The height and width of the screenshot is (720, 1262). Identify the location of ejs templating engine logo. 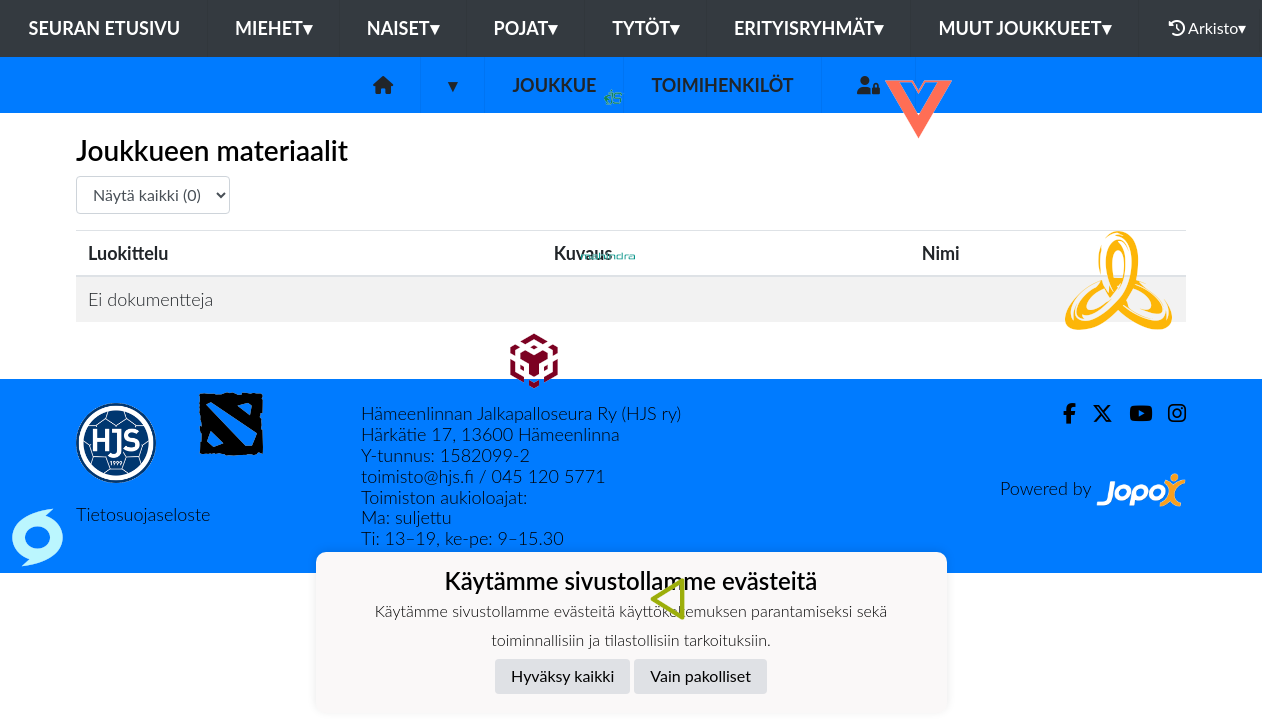
(614, 97).